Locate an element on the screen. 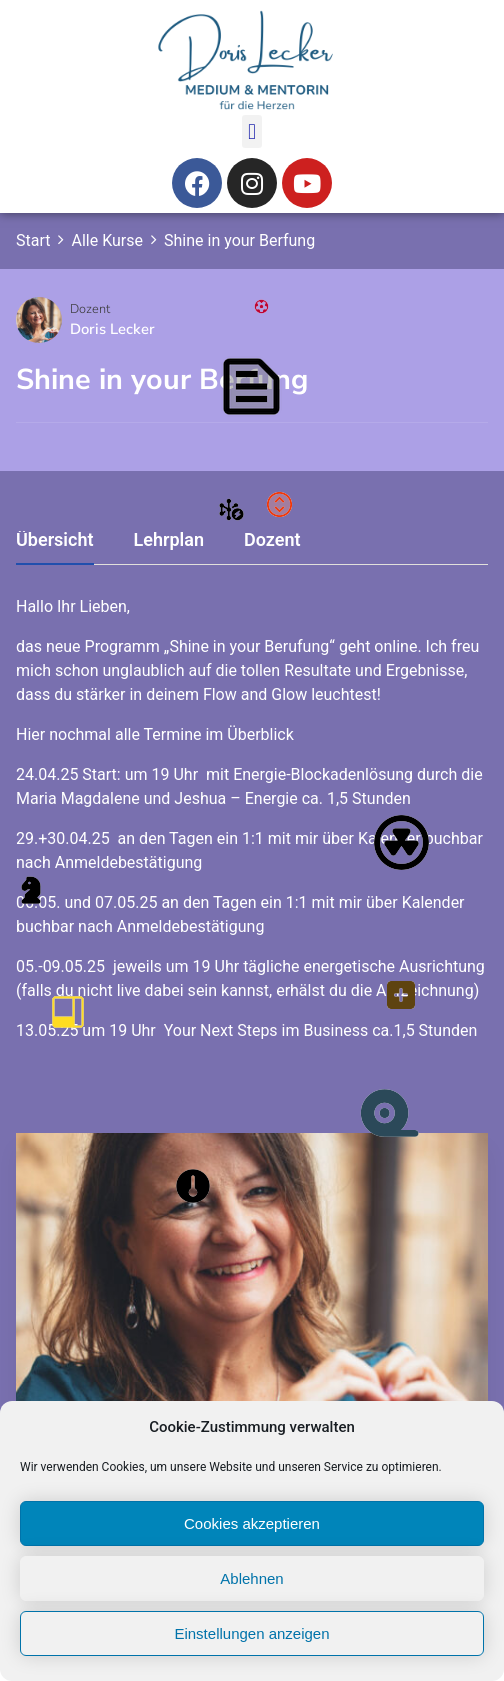 The height and width of the screenshot is (1681, 504). add a new item is located at coordinates (401, 995).